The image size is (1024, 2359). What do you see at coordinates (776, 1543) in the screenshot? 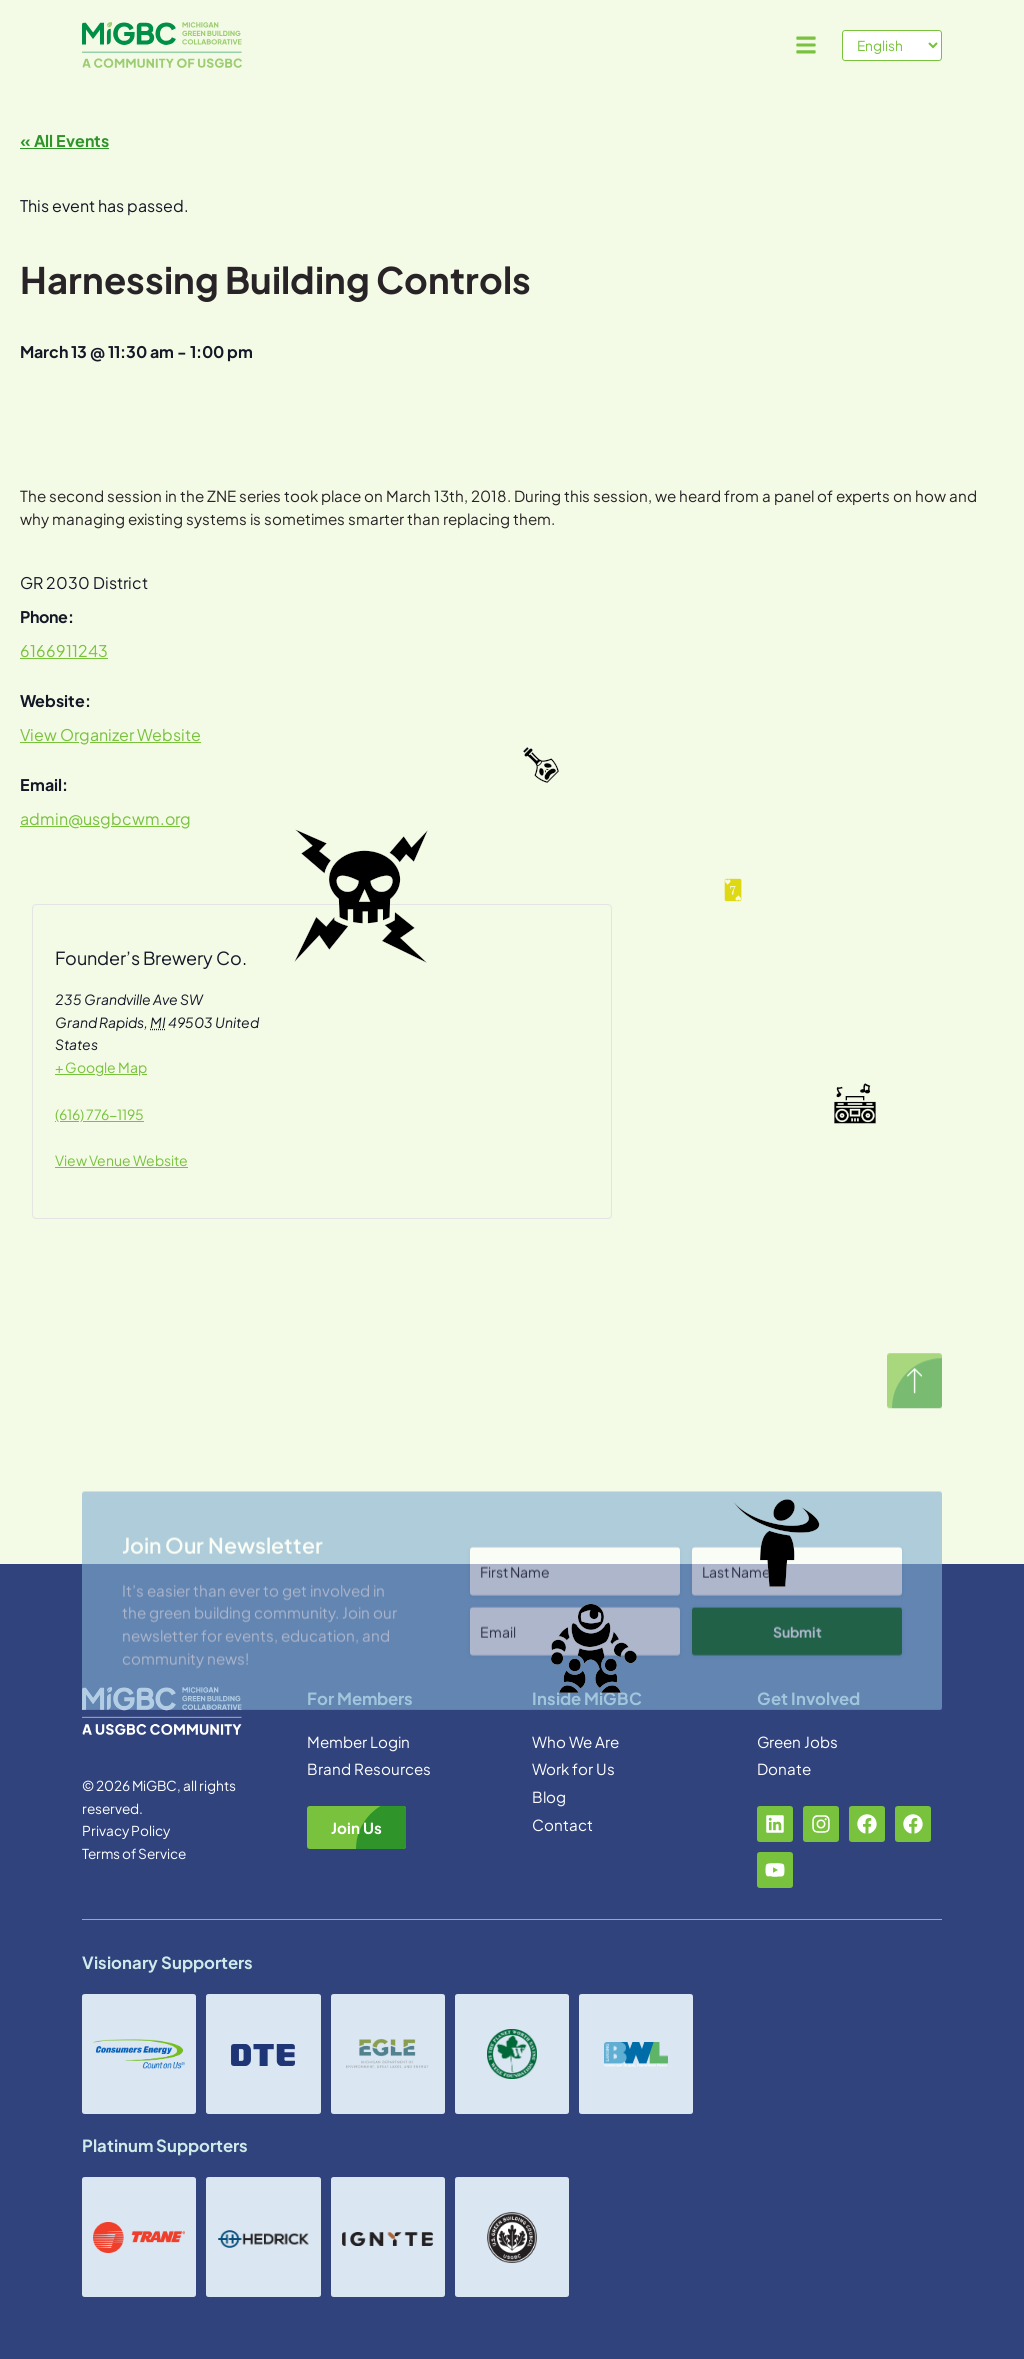
I see `indicates a character or avatar with special status` at bounding box center [776, 1543].